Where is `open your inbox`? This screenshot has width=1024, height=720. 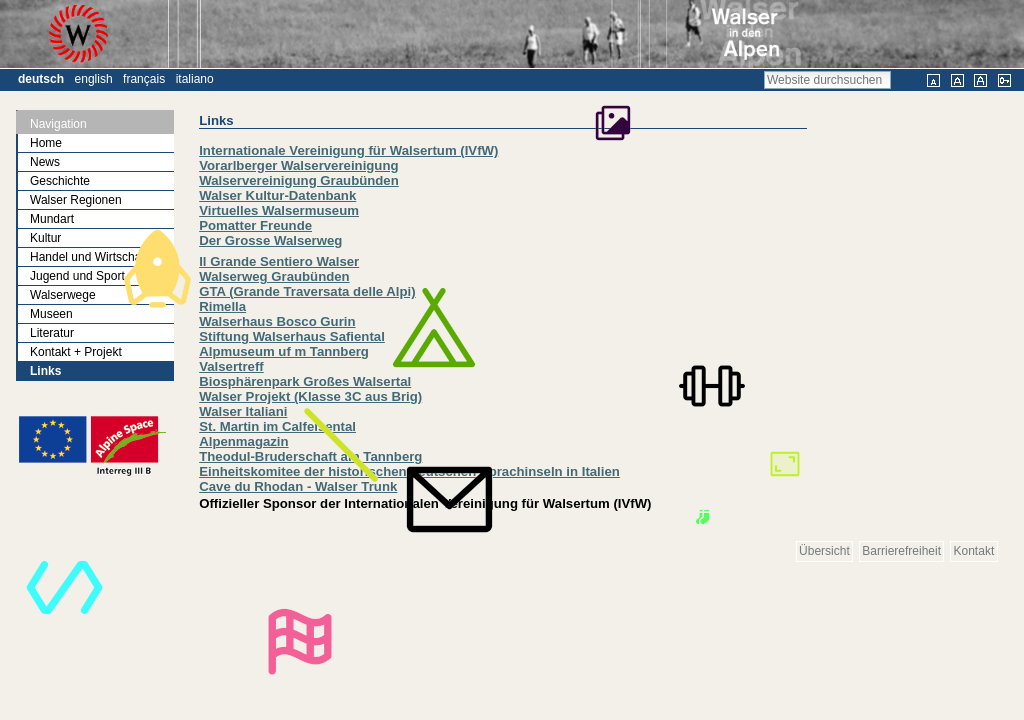 open your inbox is located at coordinates (449, 499).